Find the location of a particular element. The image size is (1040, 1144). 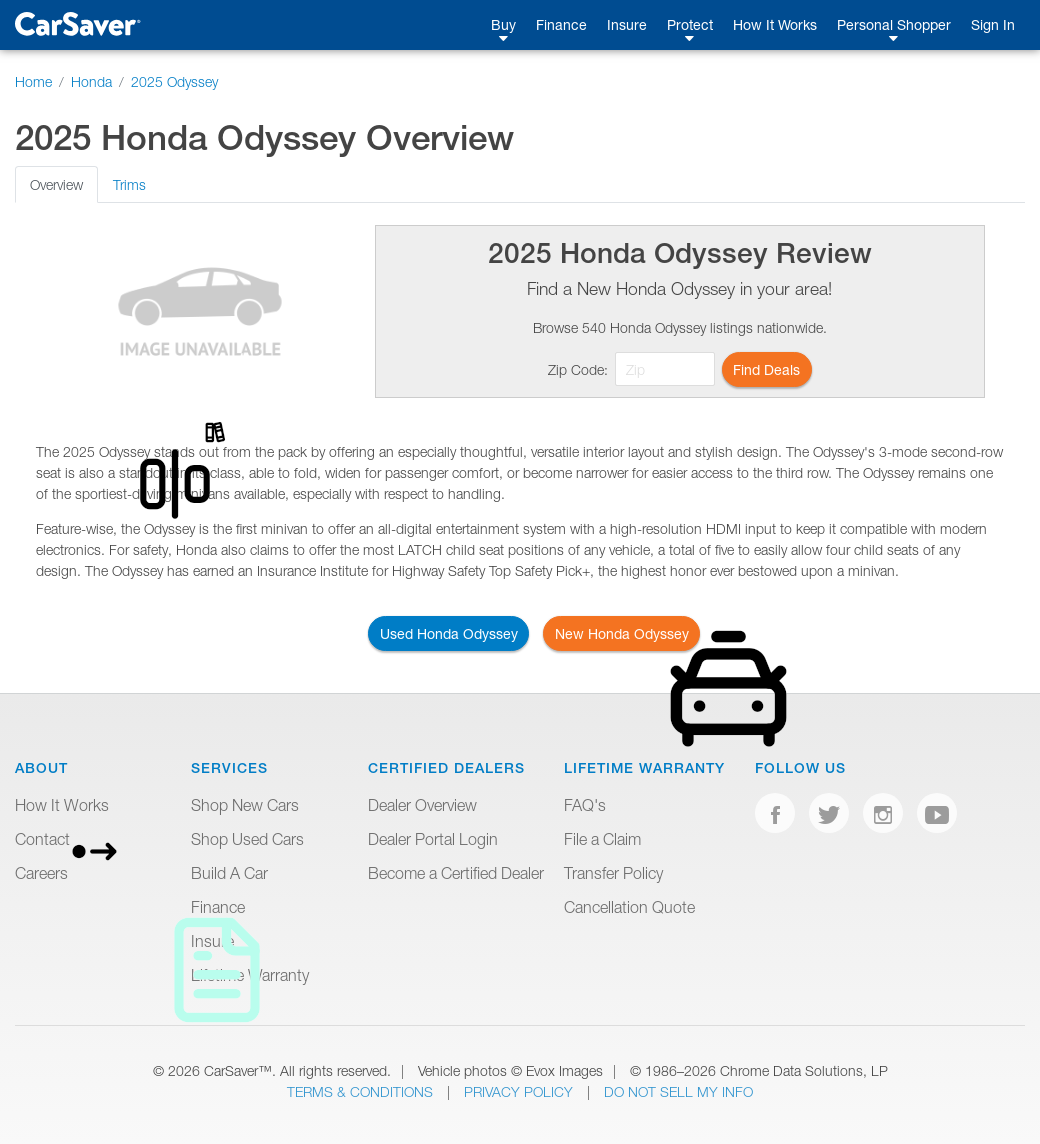

move item to the right is located at coordinates (94, 851).